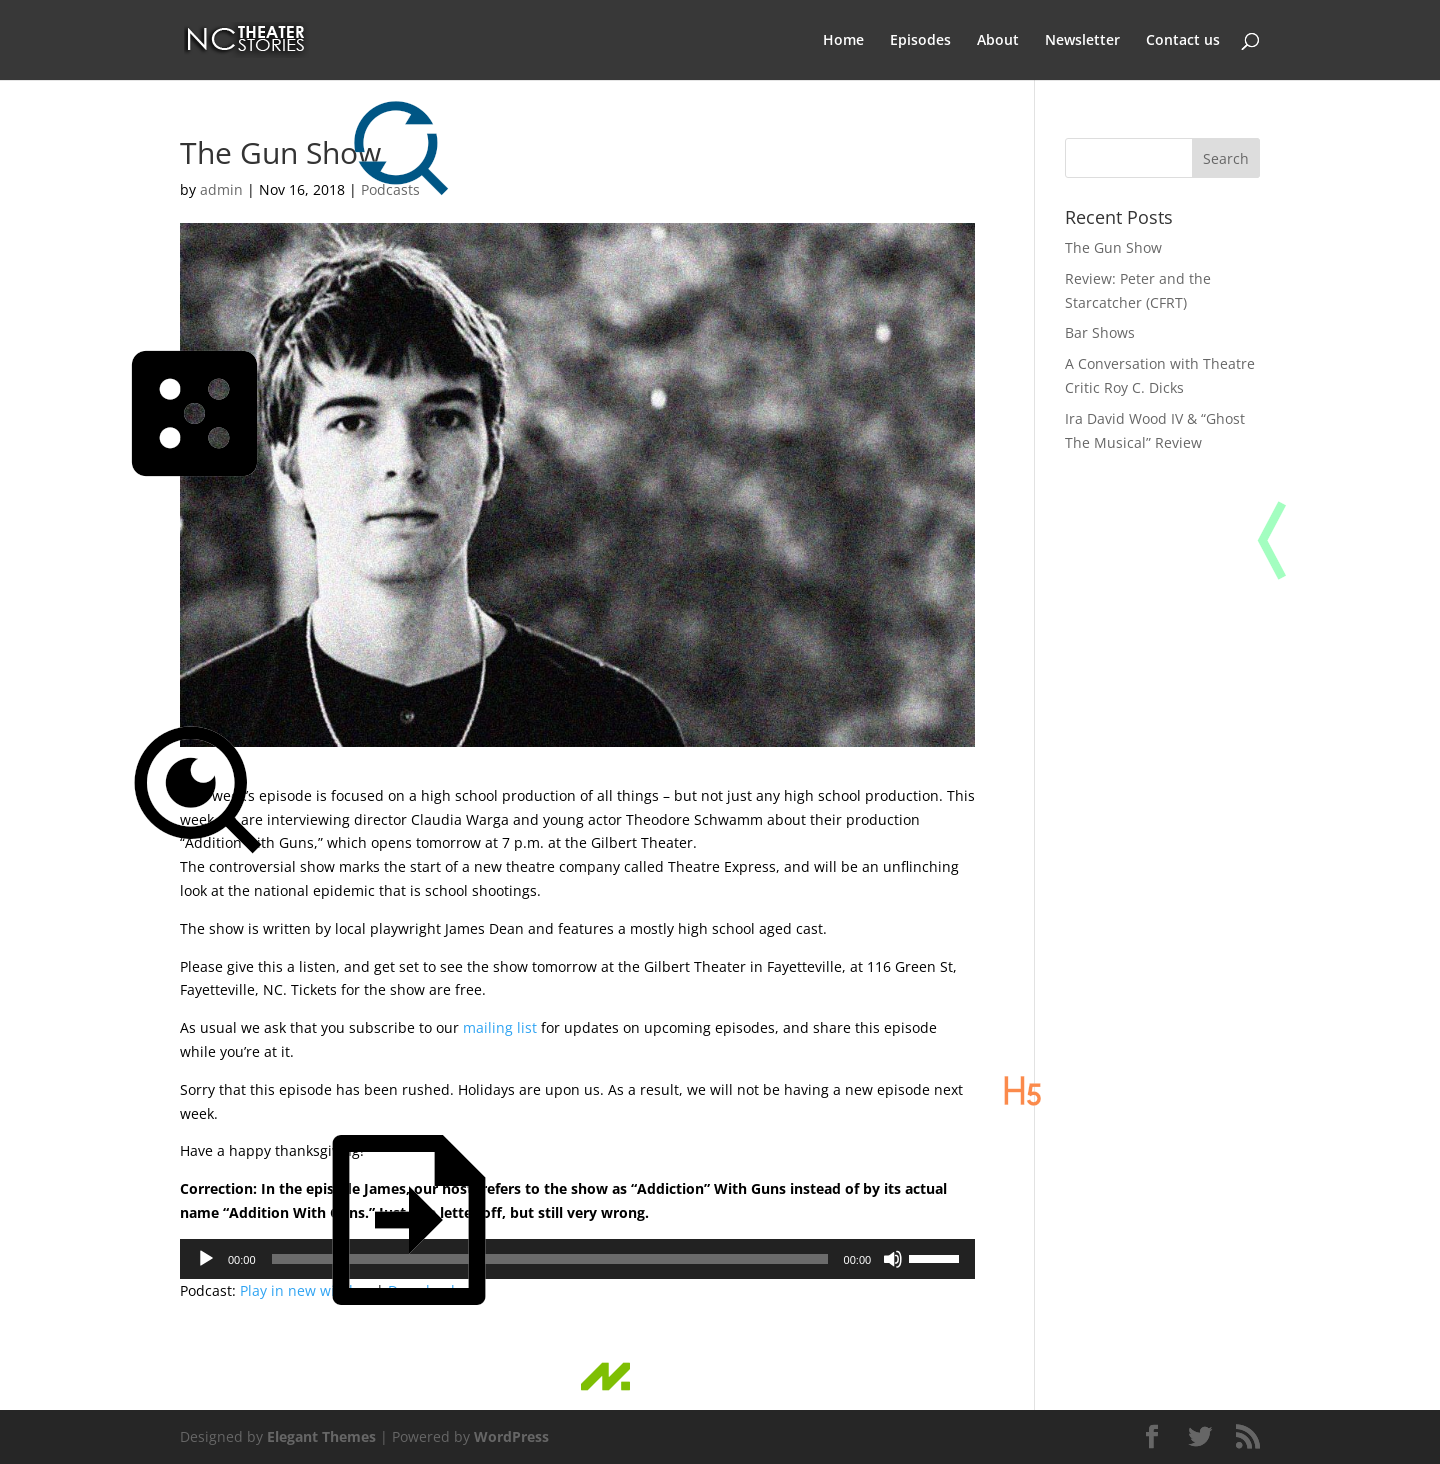  Describe the element at coordinates (197, 789) in the screenshot. I see `search with visual recognition` at that location.